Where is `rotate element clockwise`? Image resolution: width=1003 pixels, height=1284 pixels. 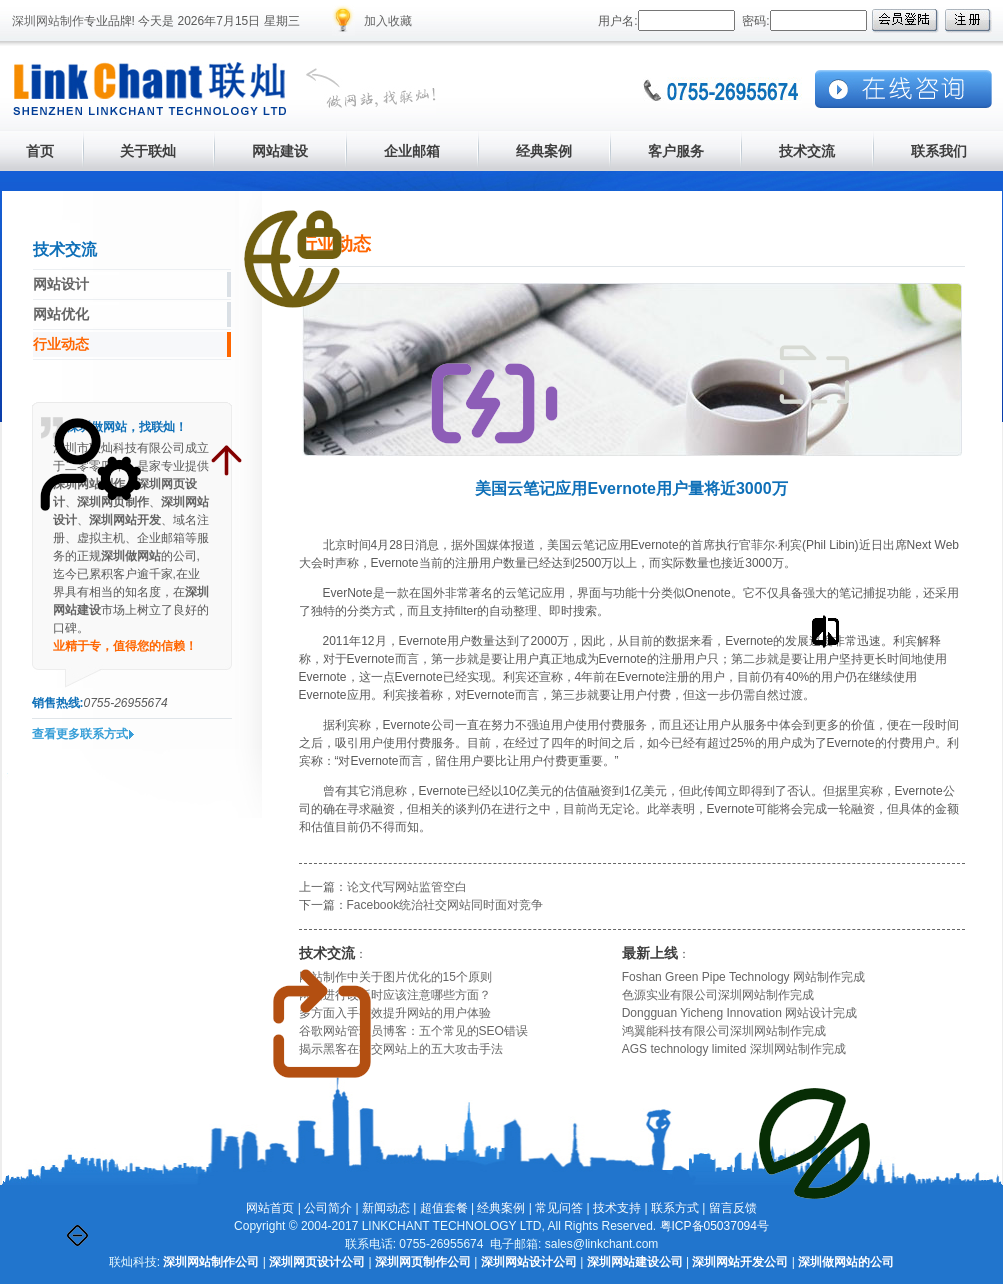
rotate element clockwise is located at coordinates (322, 1029).